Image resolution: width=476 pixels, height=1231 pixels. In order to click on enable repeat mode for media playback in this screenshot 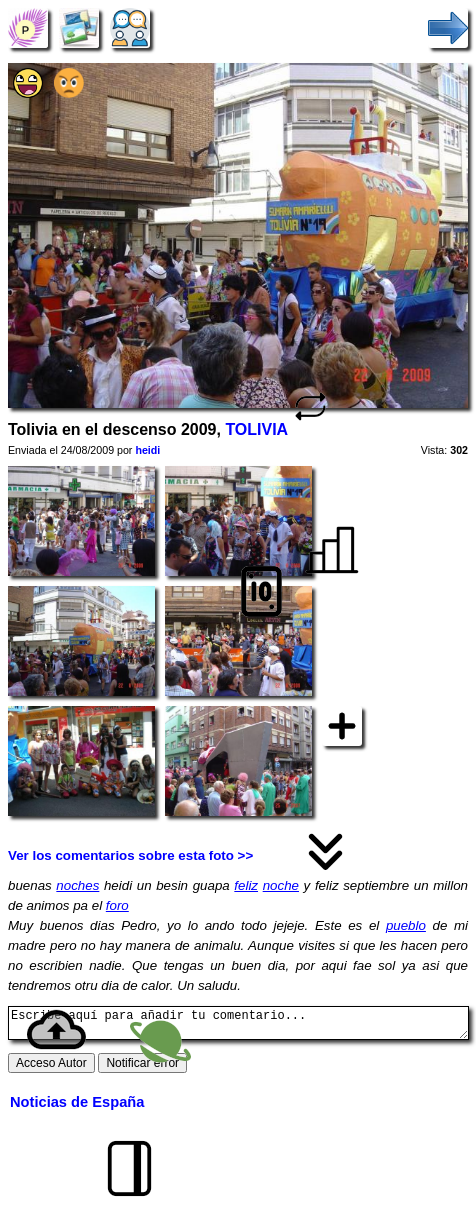, I will do `click(310, 406)`.